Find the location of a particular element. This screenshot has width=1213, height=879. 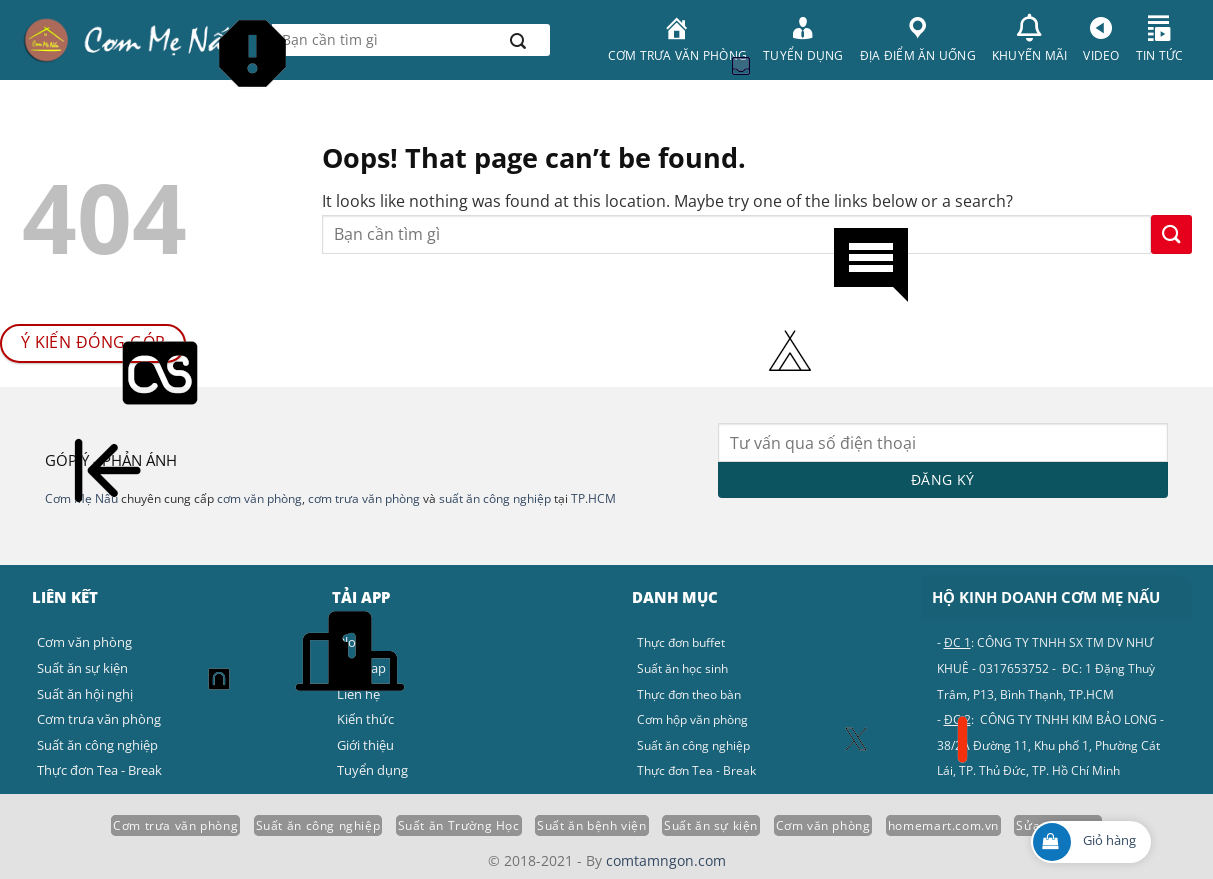

add a comment to the document is located at coordinates (871, 265).